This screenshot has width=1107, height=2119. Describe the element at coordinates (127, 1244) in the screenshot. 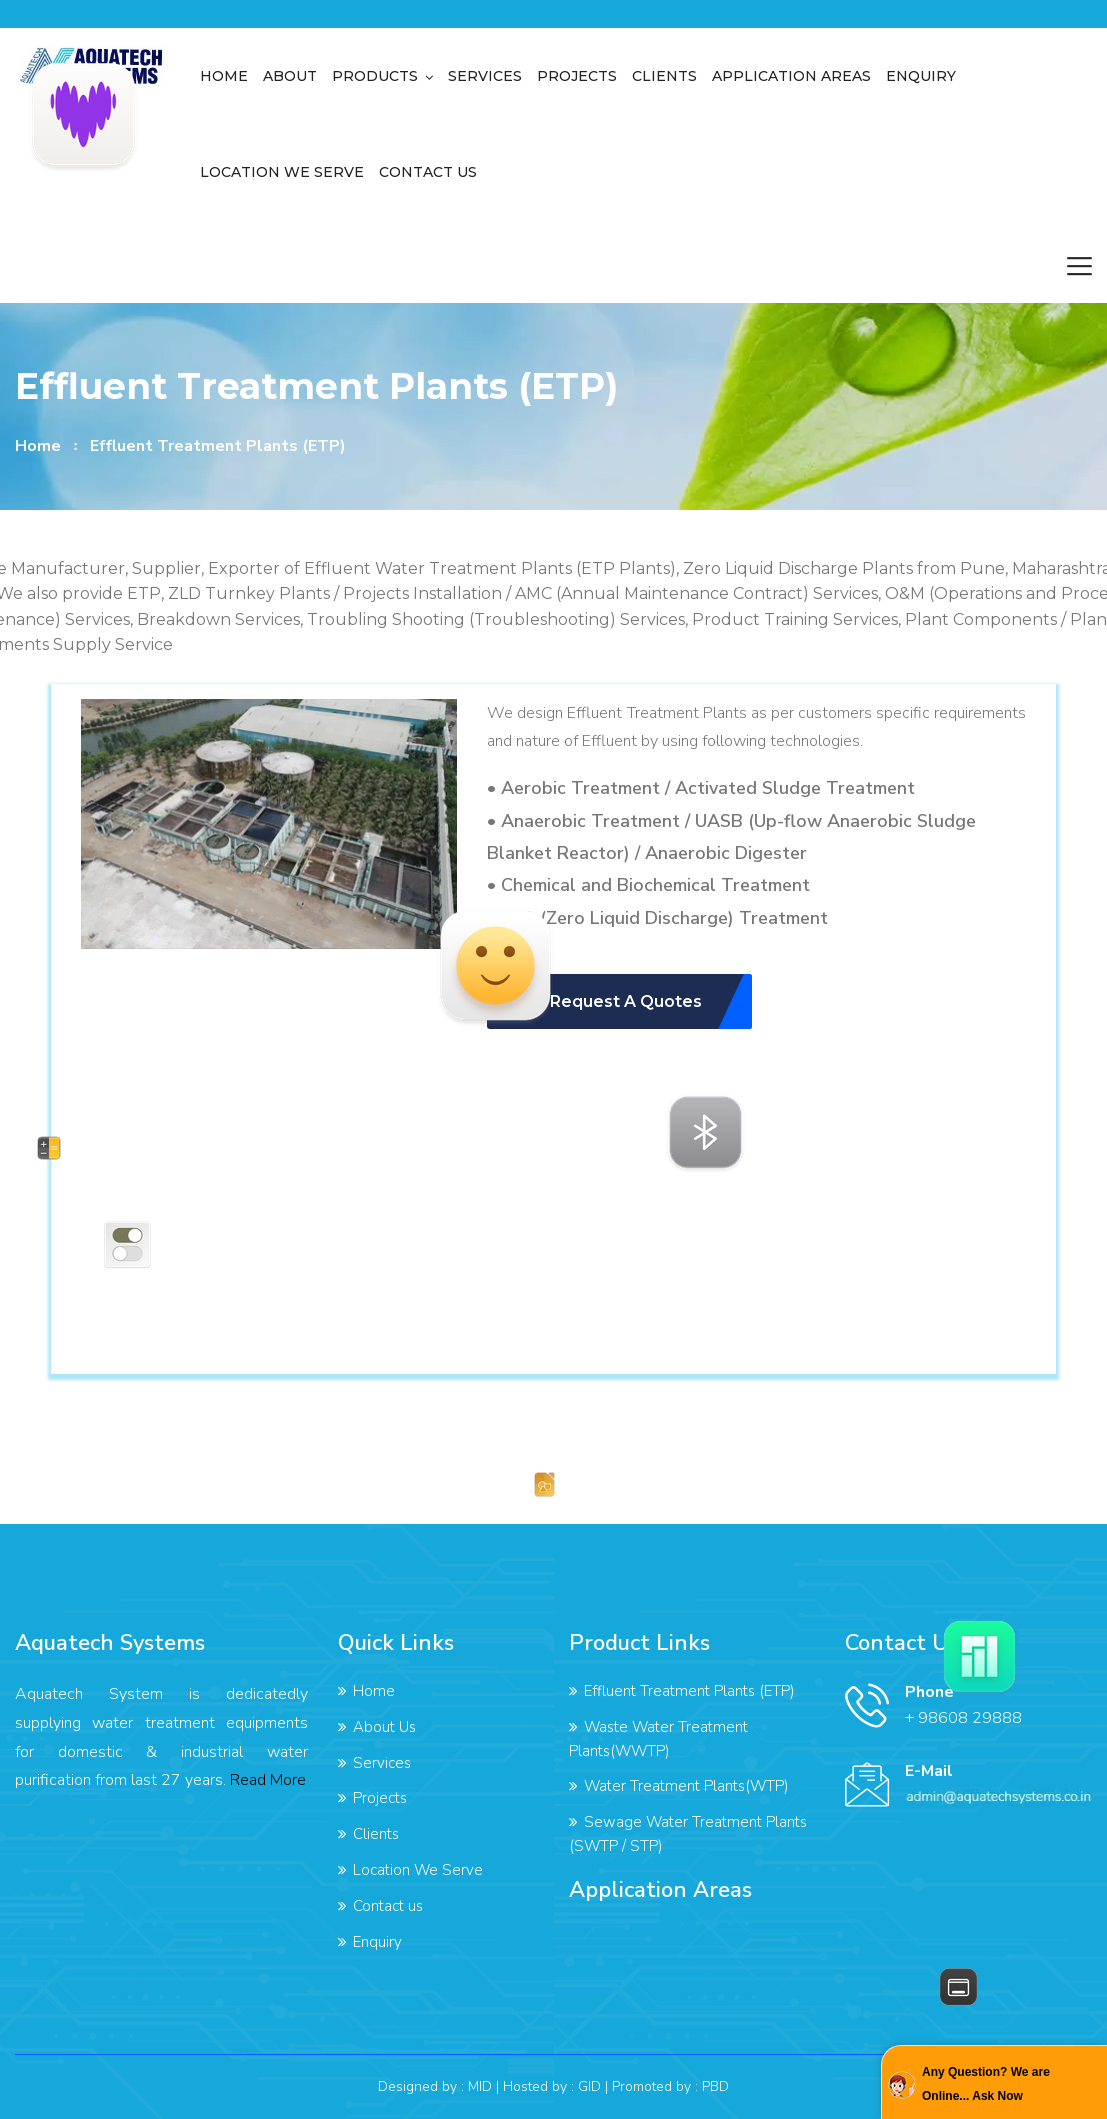

I see `open gnome tweaks to customize desktop settings` at that location.